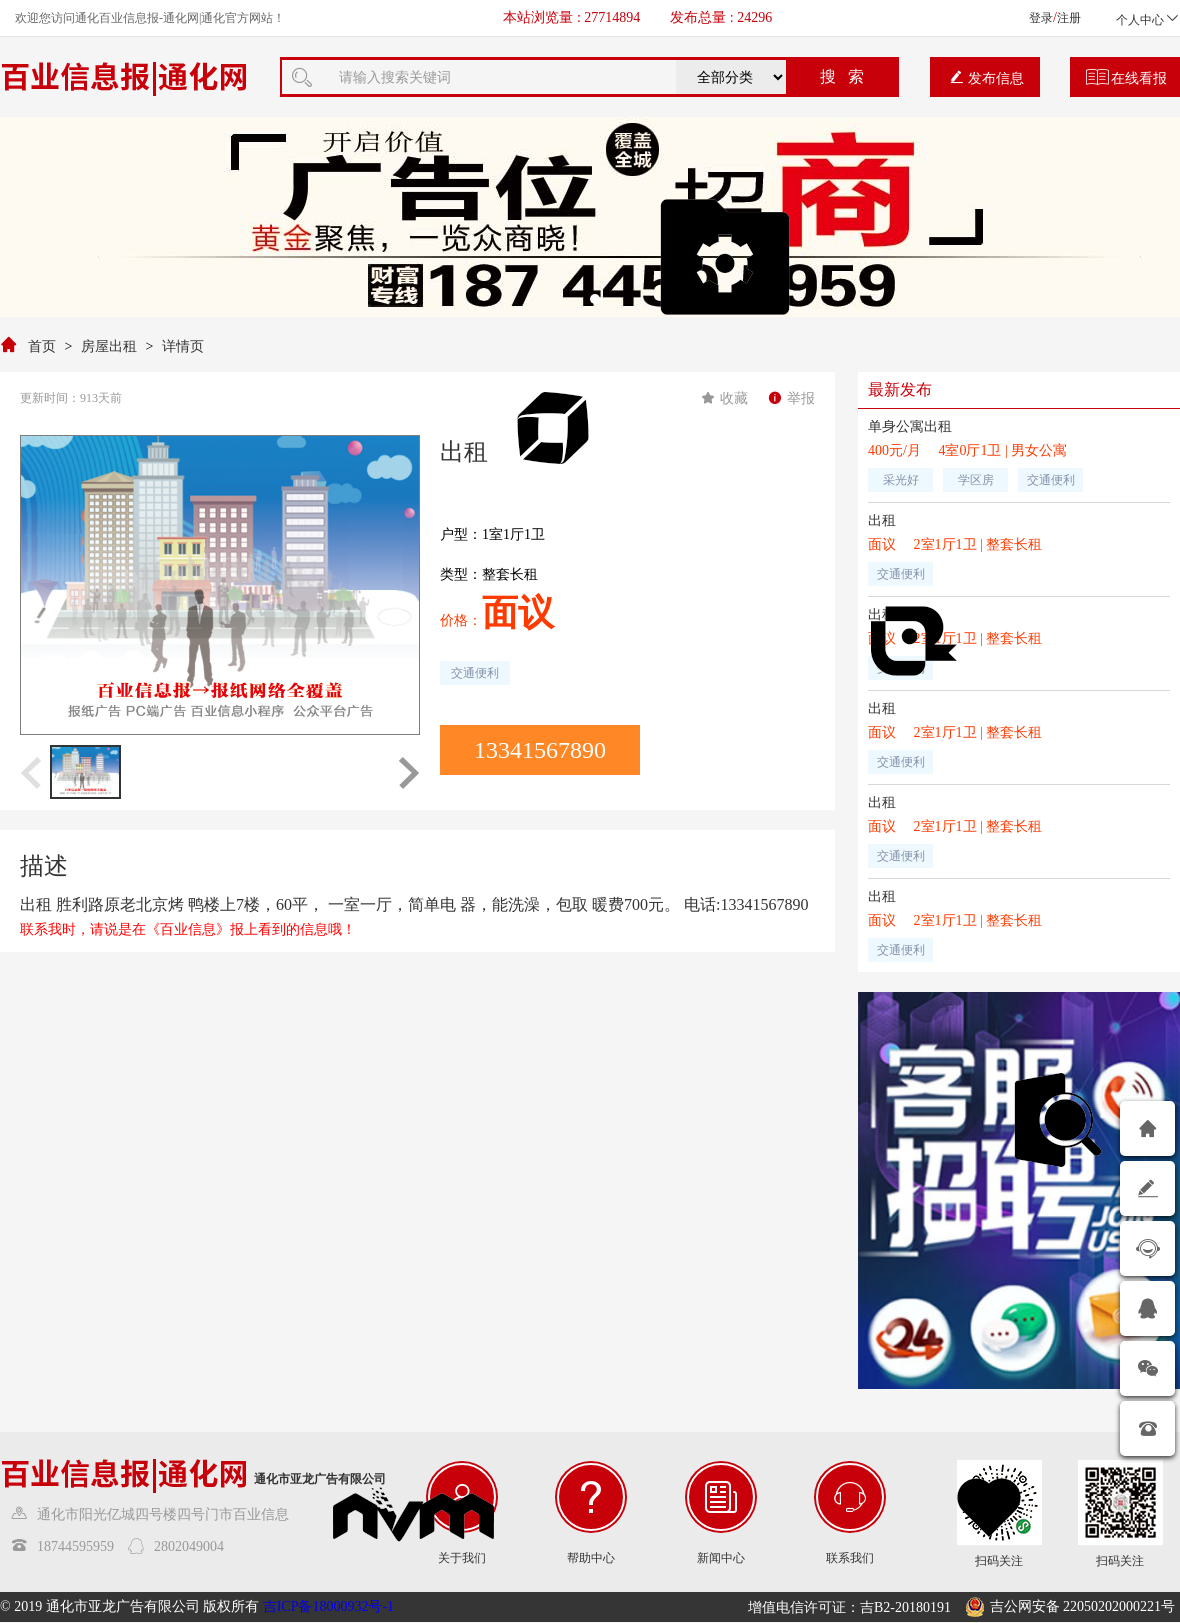  What do you see at coordinates (914, 641) in the screenshot?
I see `teal app logo` at bounding box center [914, 641].